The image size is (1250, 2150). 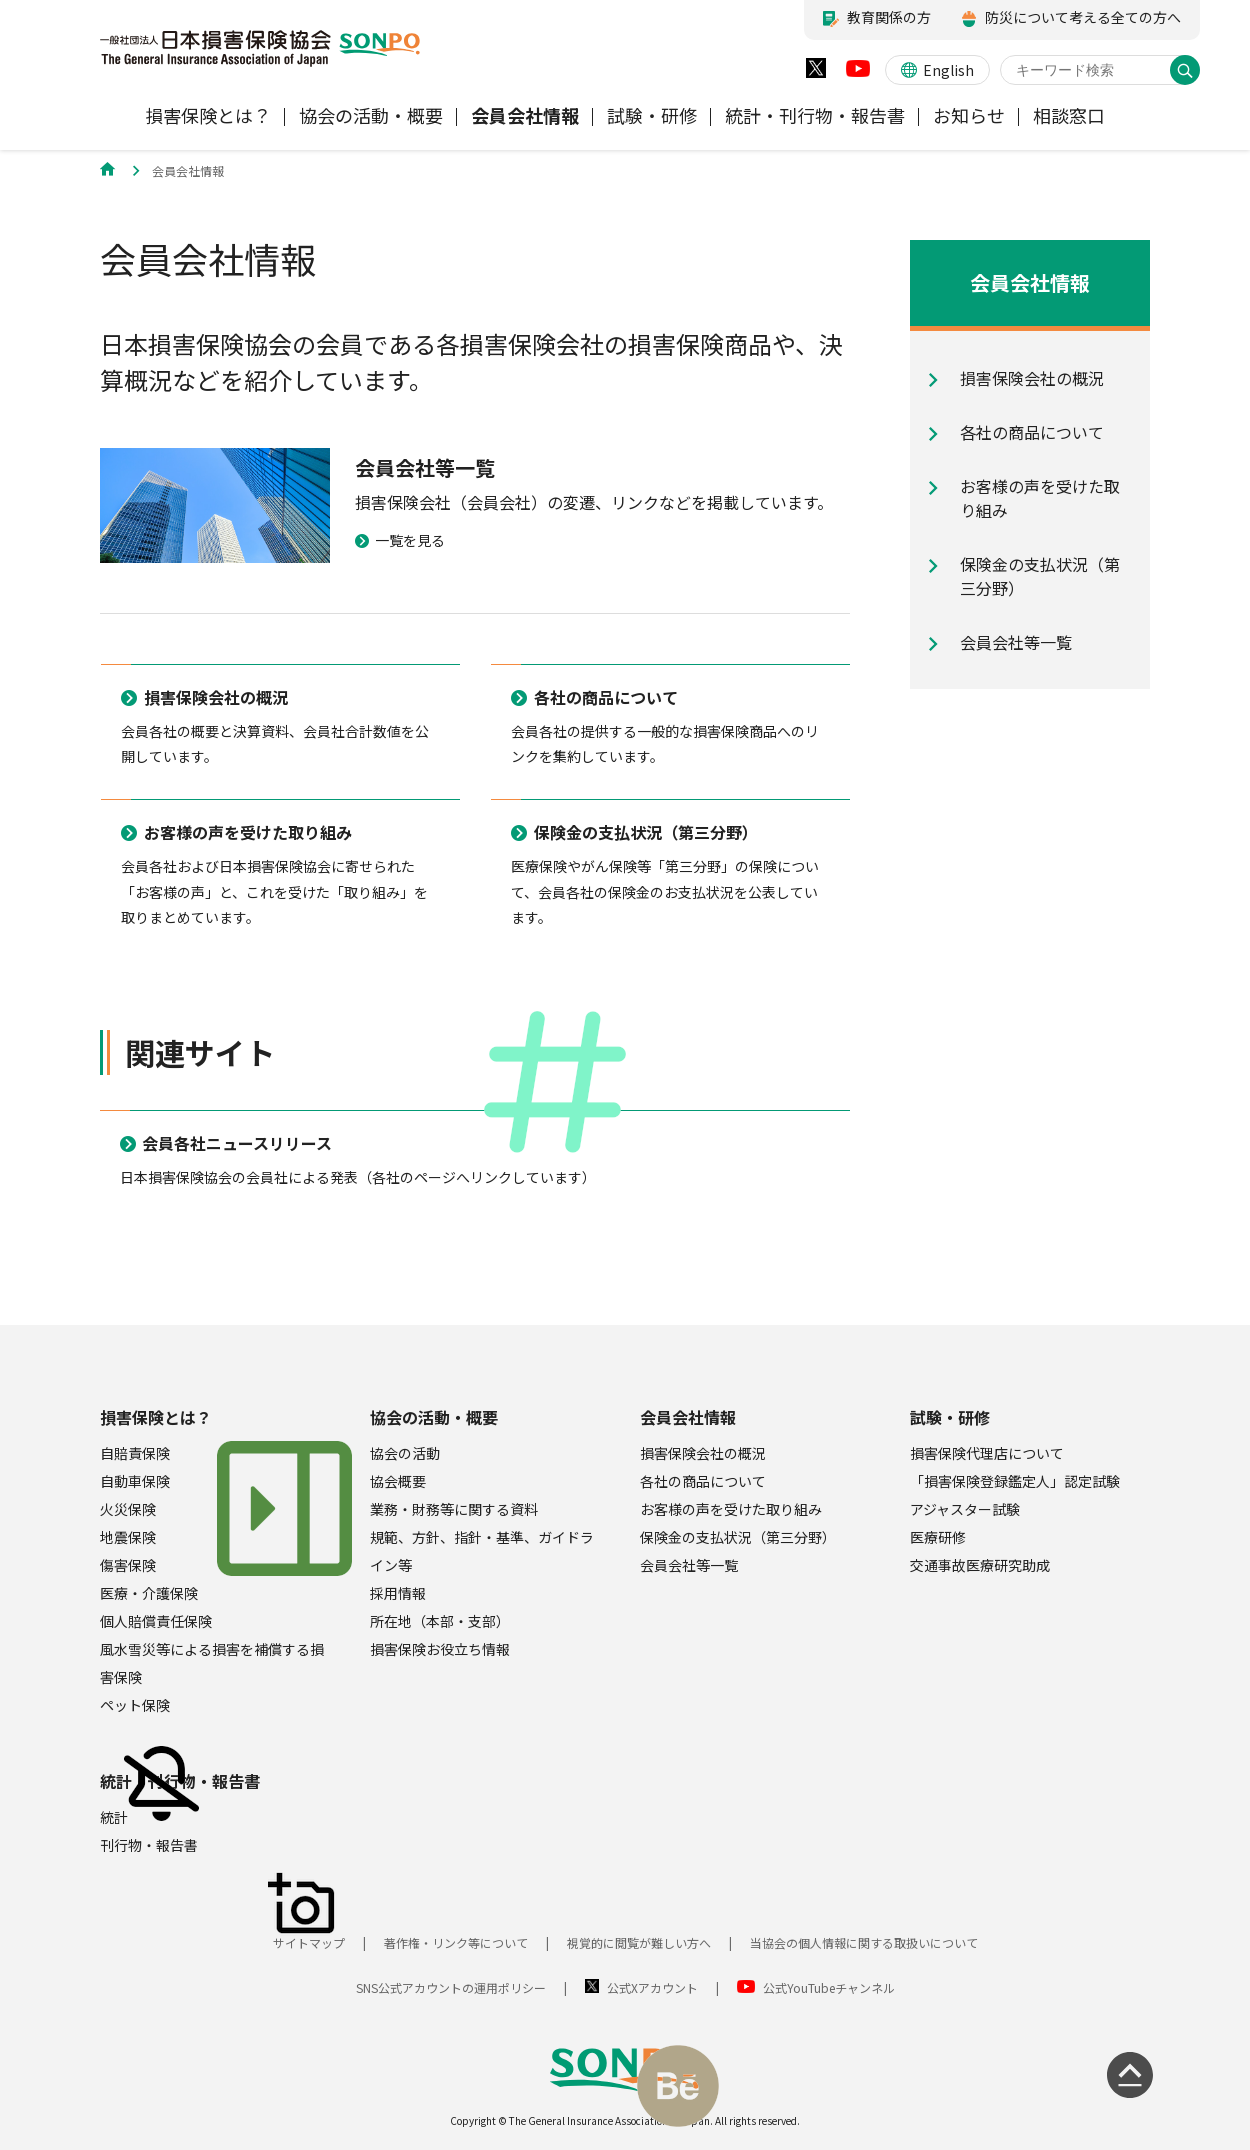 I want to click on mute notifications, so click(x=161, y=1783).